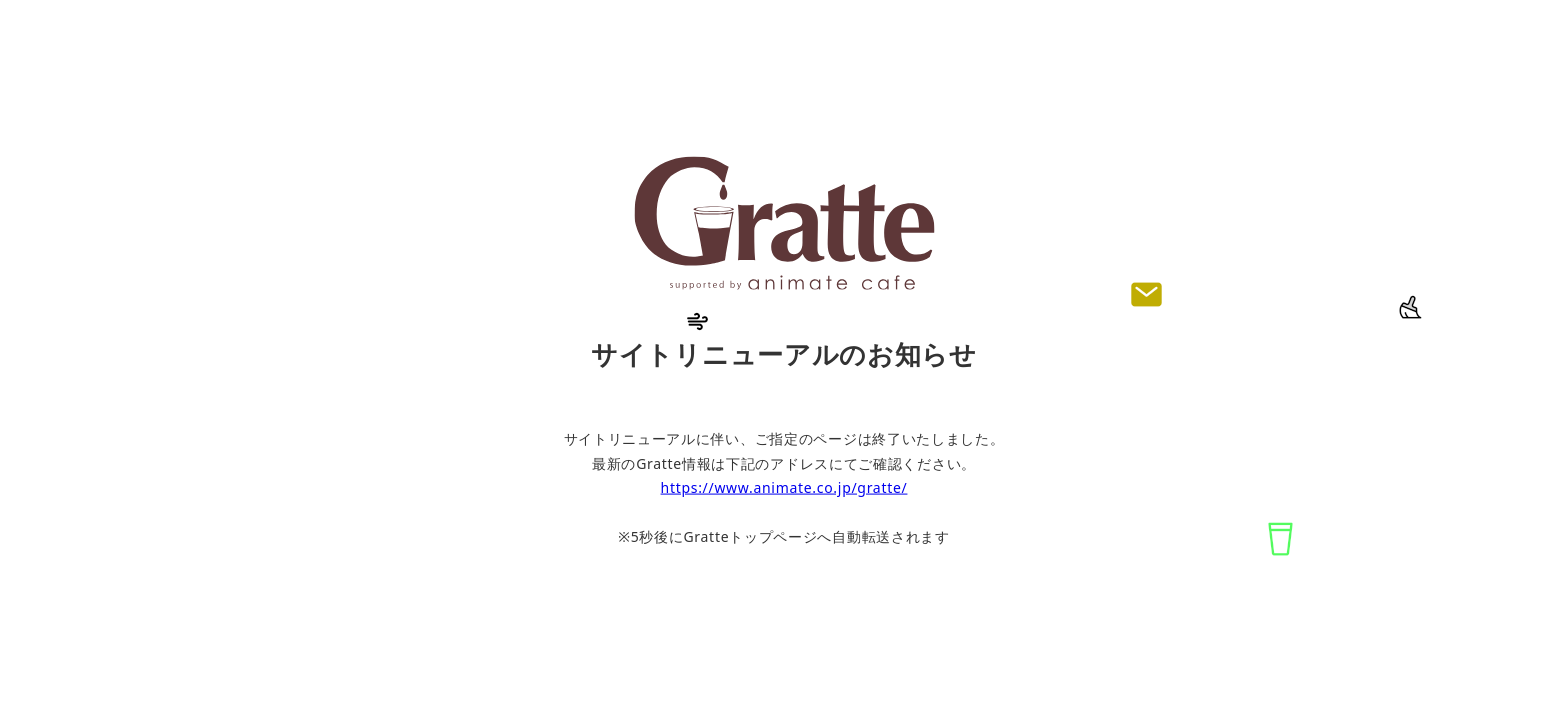 The image size is (1568, 720). Describe the element at coordinates (1280, 538) in the screenshot. I see `view nearby bars or pubs` at that location.